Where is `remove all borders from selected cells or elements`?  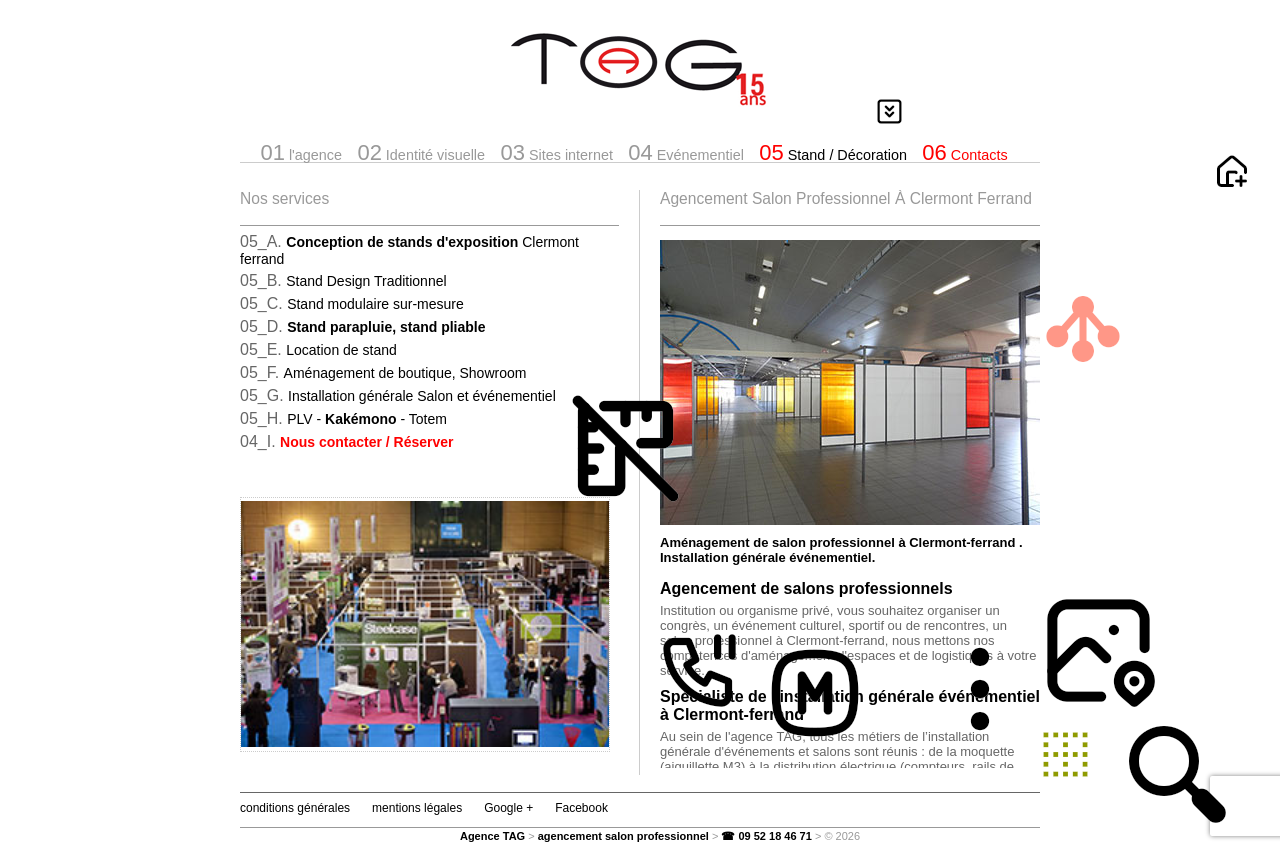 remove all borders from selected cells or elements is located at coordinates (1065, 754).